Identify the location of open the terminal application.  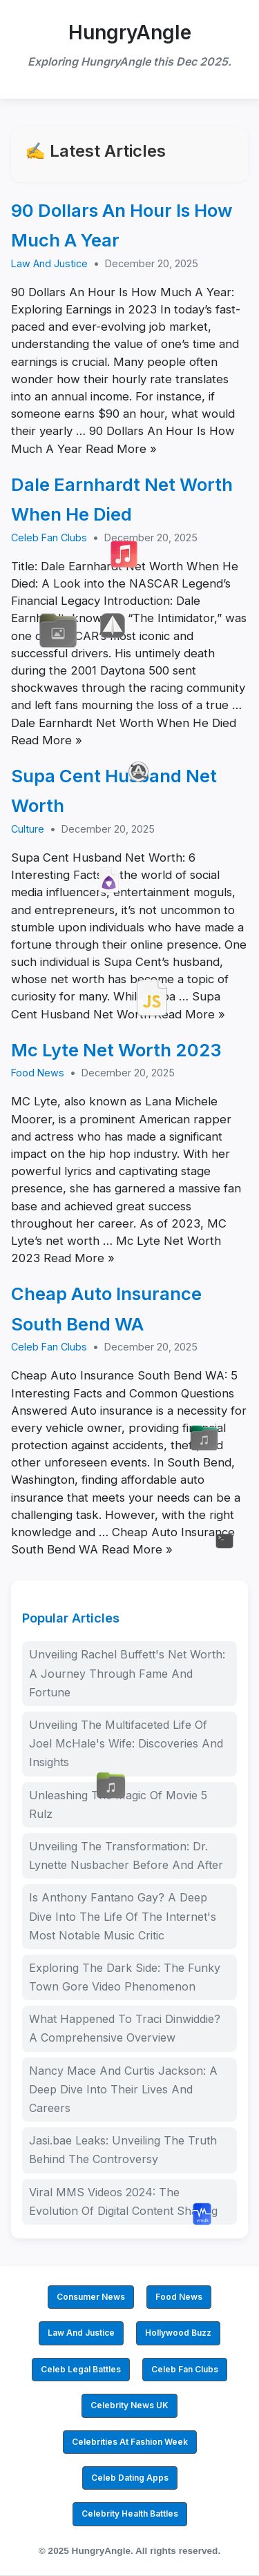
(224, 1541).